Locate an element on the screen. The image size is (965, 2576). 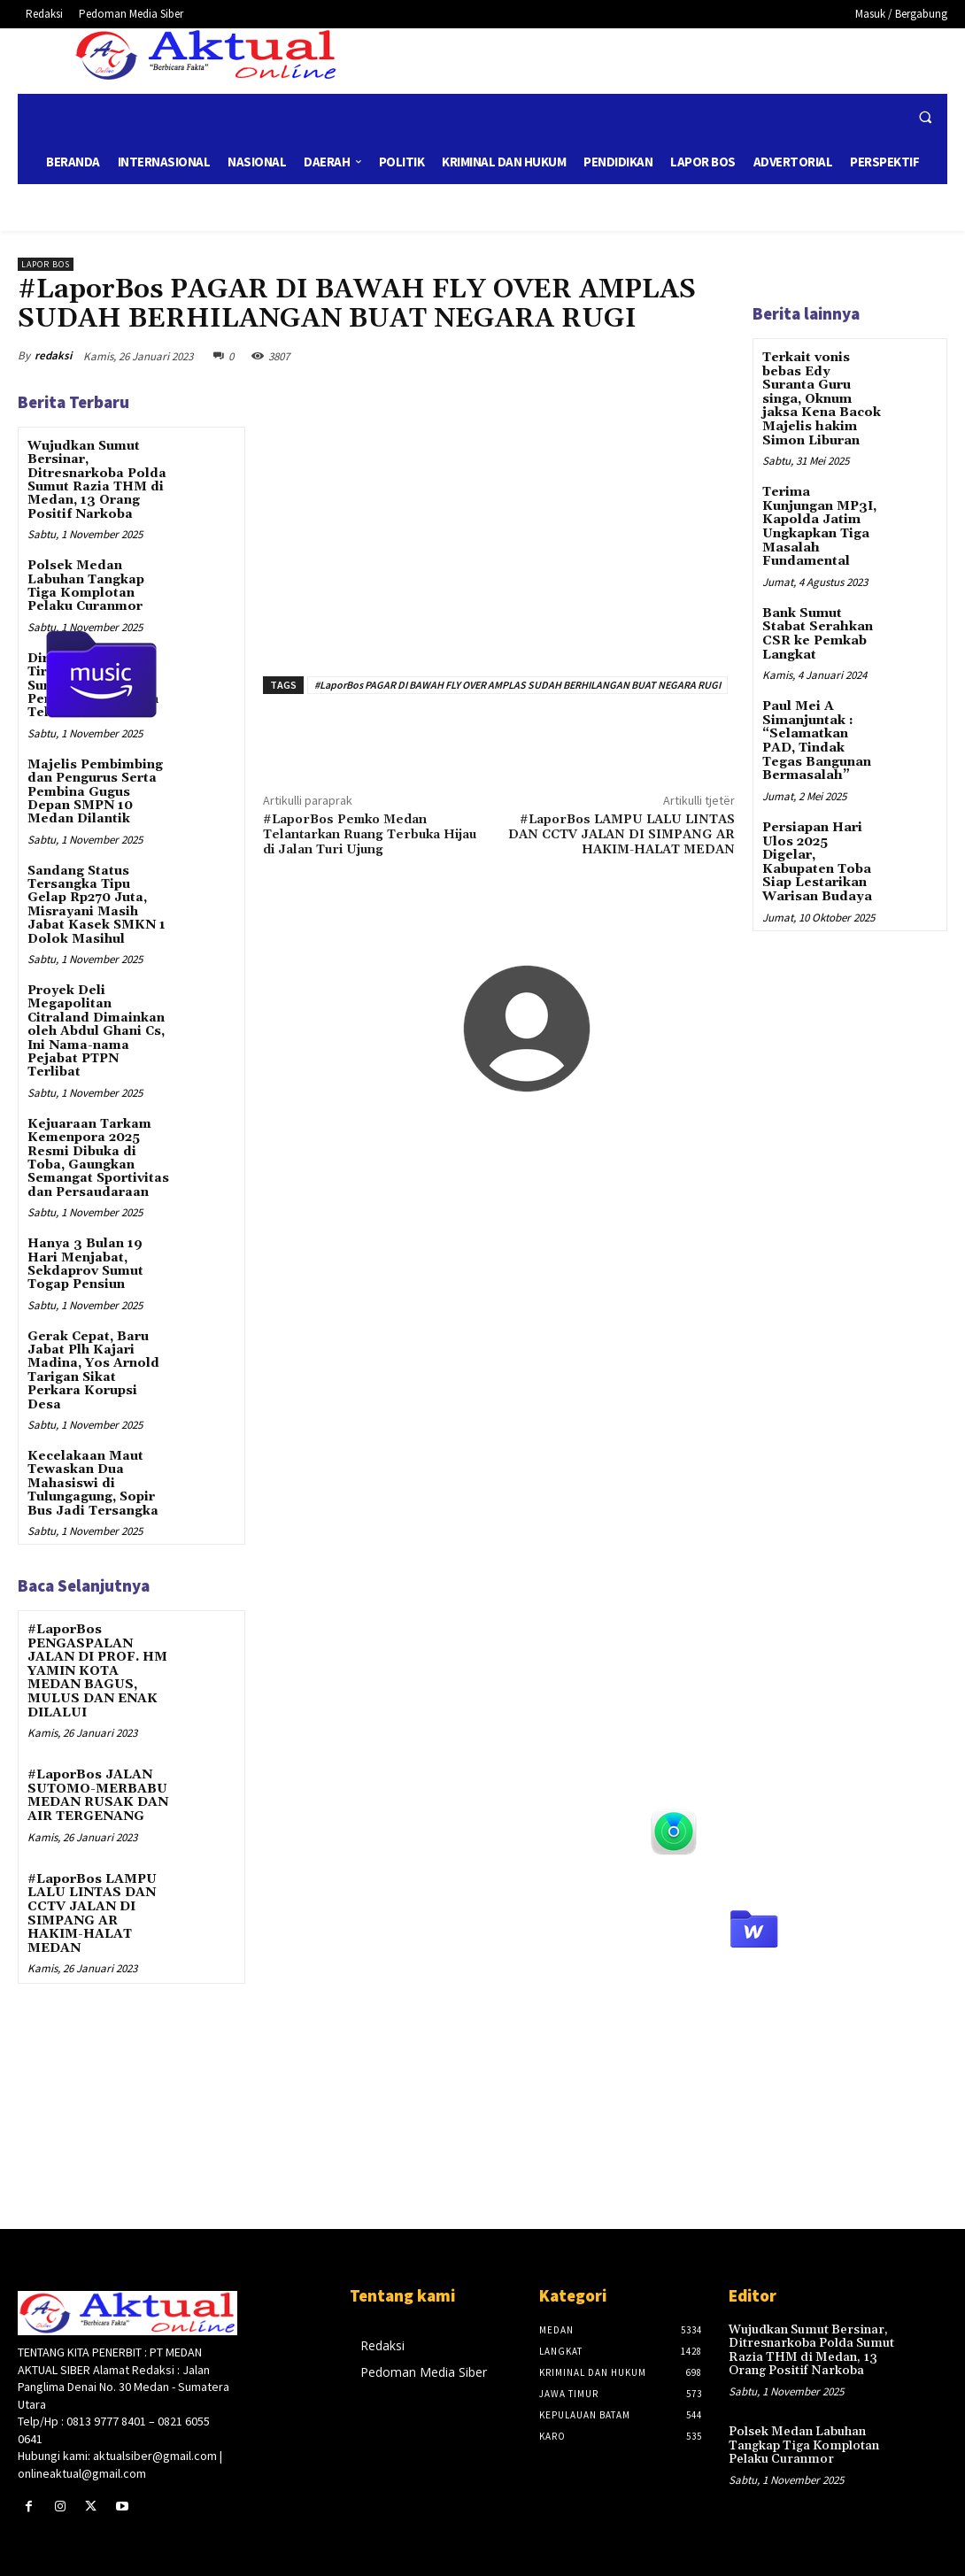
open Find My app to locate devices or people is located at coordinates (674, 1832).